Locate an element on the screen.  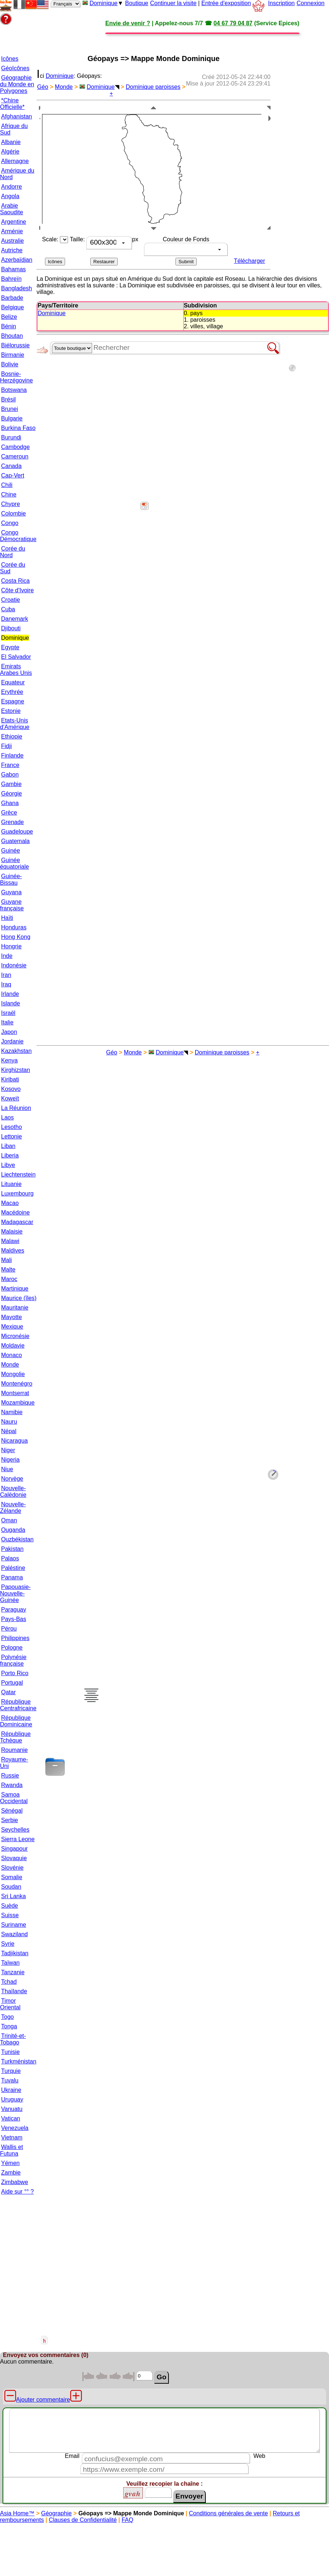
center align text is located at coordinates (91, 1696).